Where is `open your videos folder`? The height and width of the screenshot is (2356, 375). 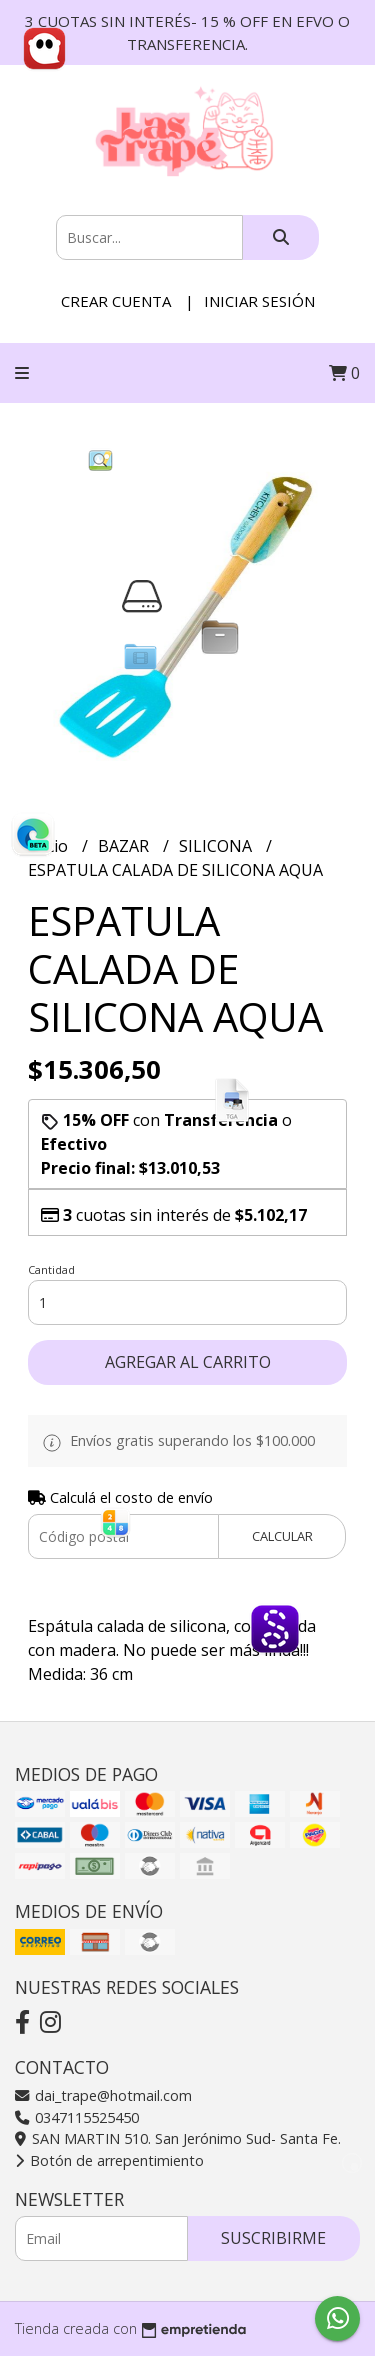 open your videos folder is located at coordinates (140, 656).